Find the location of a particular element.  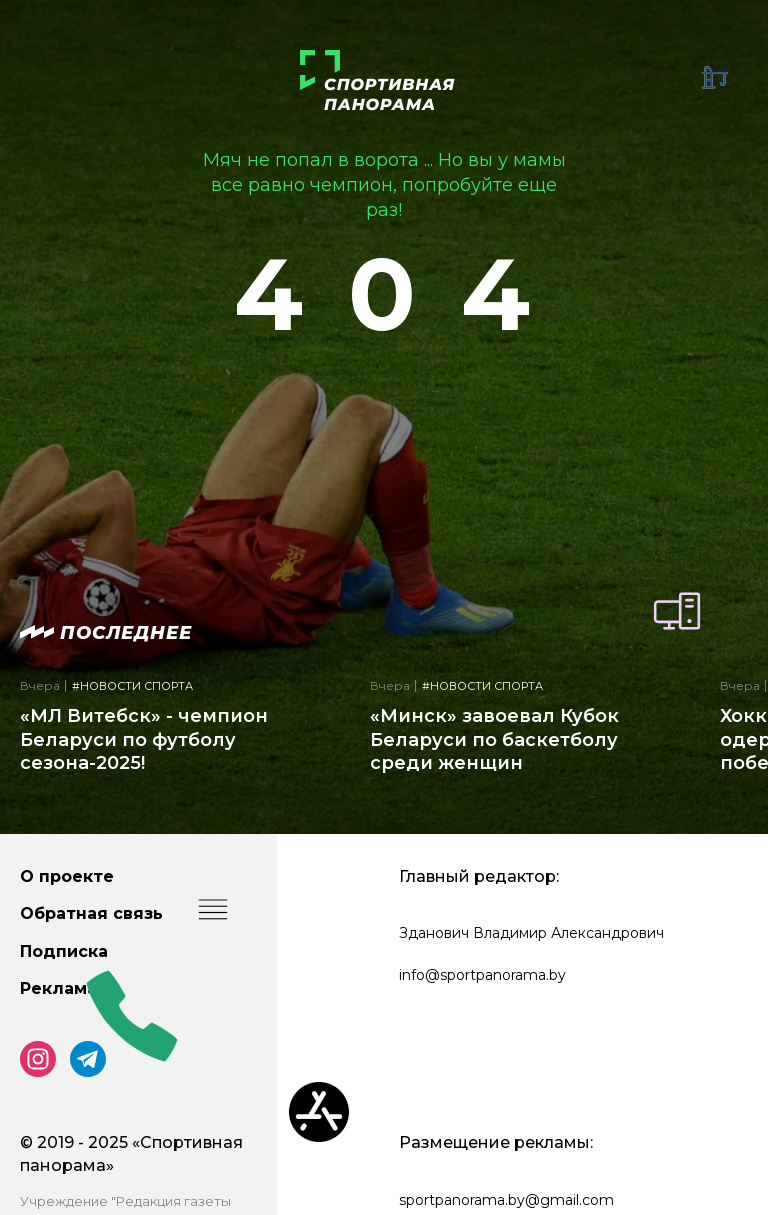

access desktop or PC settings is located at coordinates (677, 611).